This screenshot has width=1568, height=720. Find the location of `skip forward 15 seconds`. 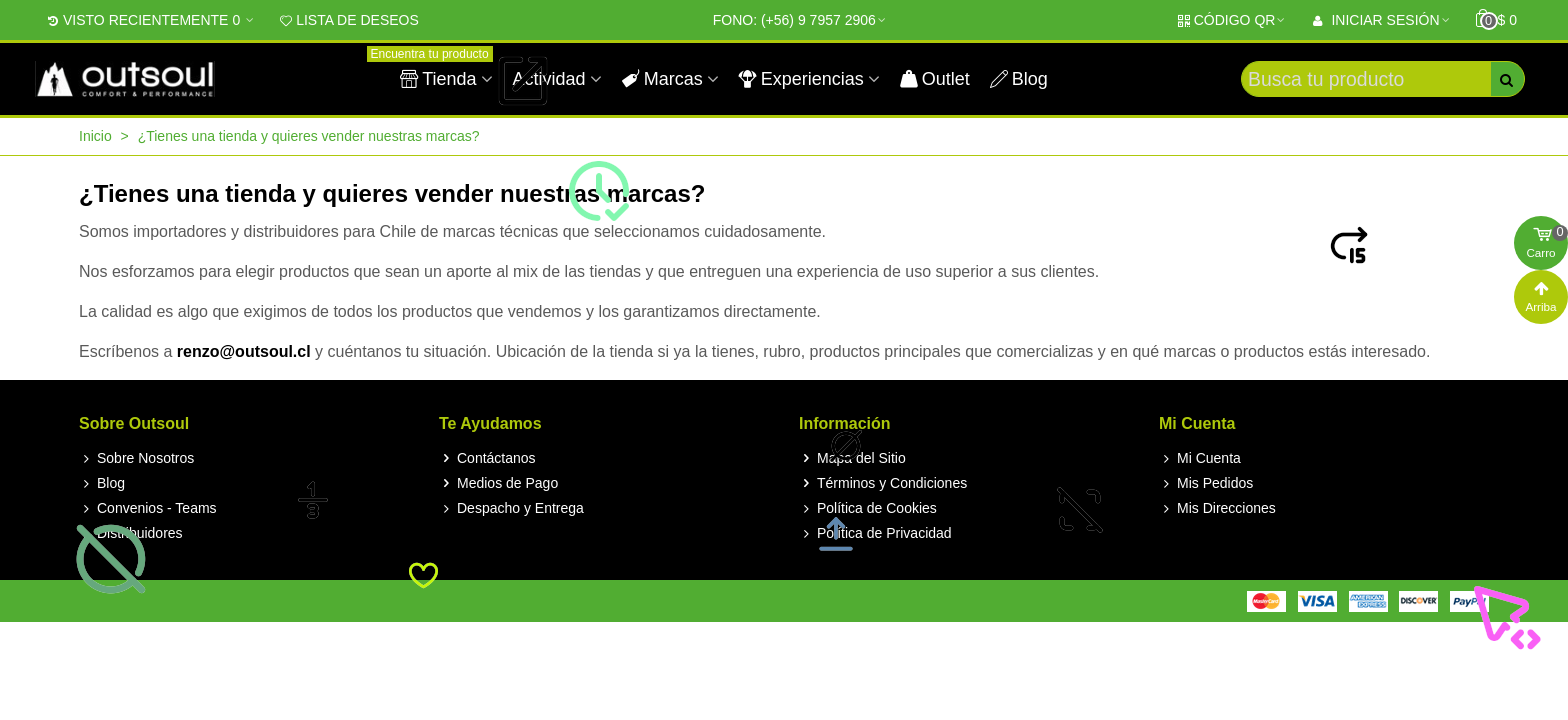

skip forward 15 seconds is located at coordinates (1350, 246).